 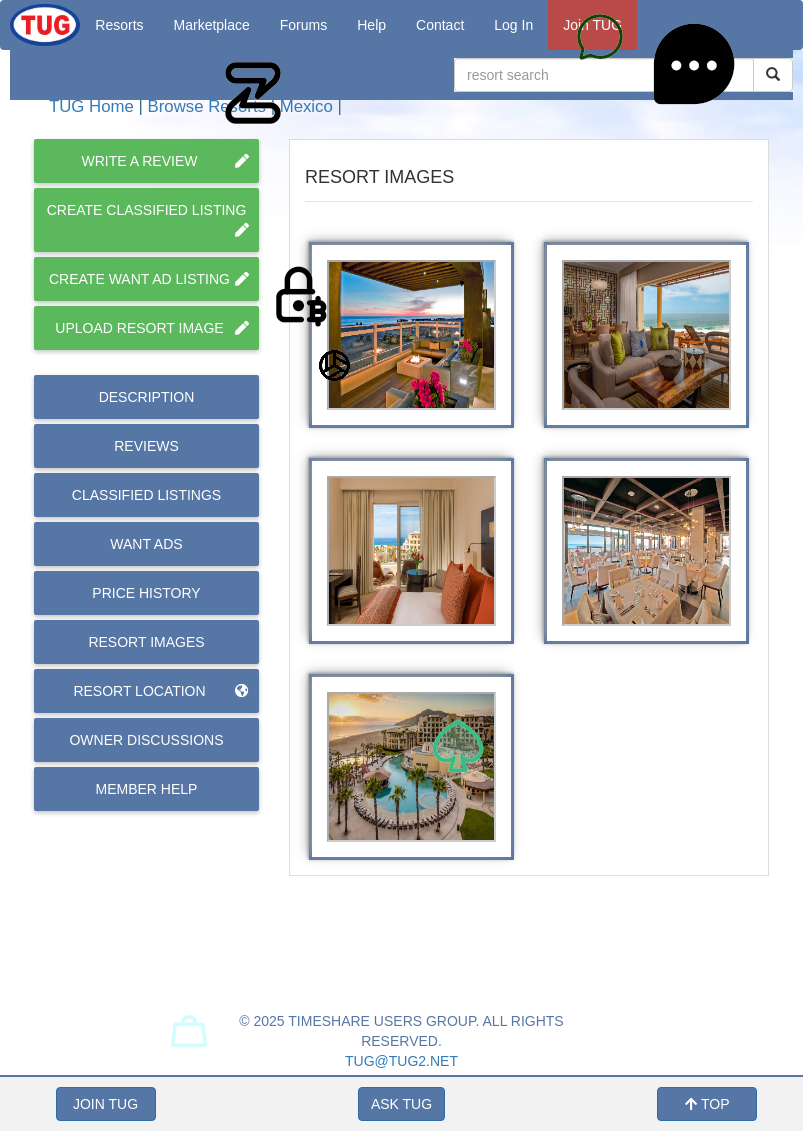 What do you see at coordinates (253, 93) in the screenshot?
I see `open zulip messaging app` at bounding box center [253, 93].